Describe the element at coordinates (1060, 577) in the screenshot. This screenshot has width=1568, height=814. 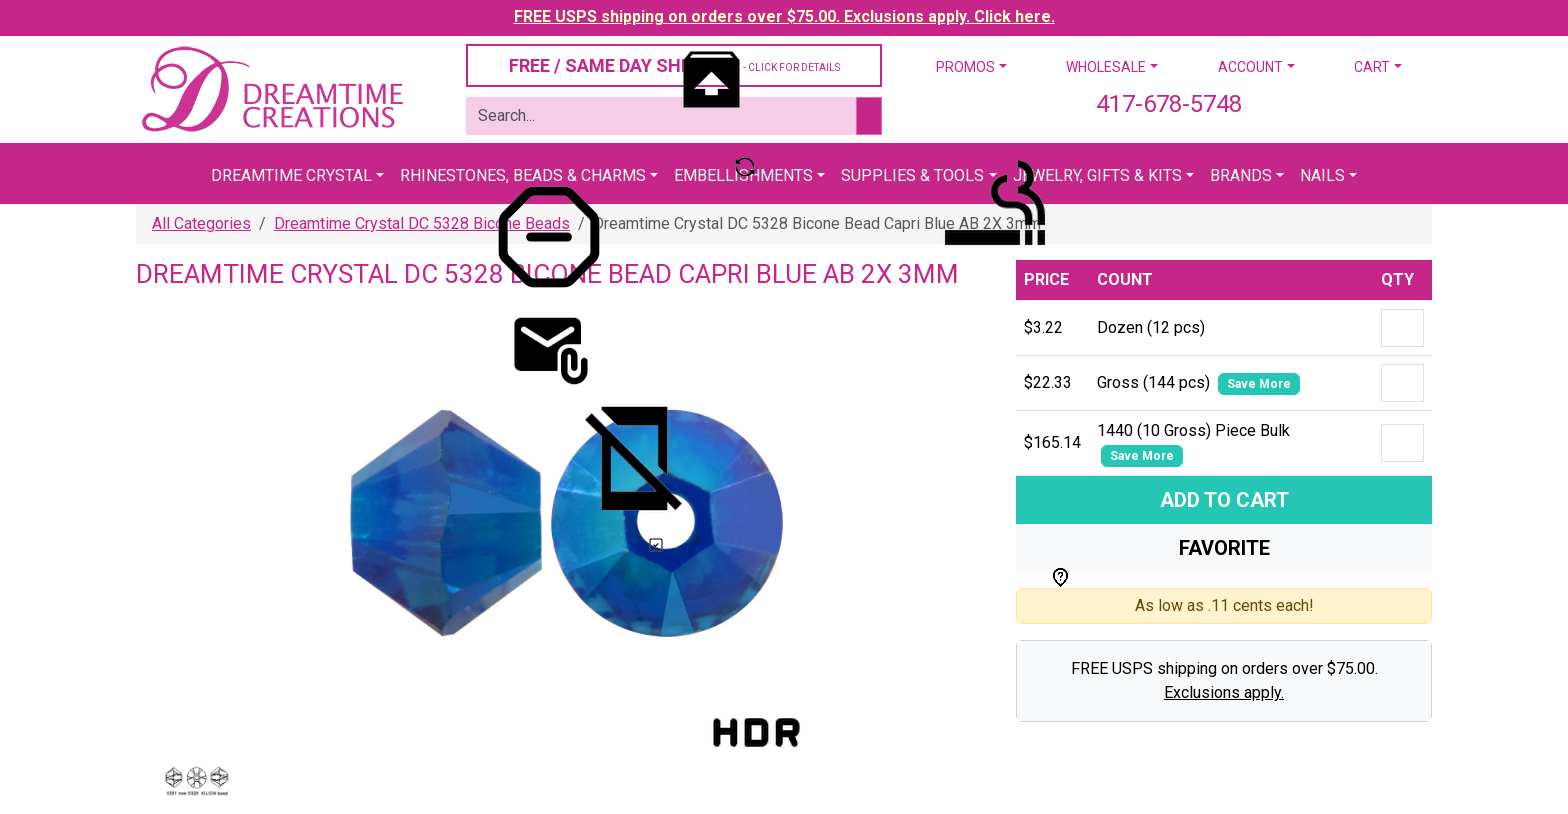
I see `unknown or unverified location` at that location.